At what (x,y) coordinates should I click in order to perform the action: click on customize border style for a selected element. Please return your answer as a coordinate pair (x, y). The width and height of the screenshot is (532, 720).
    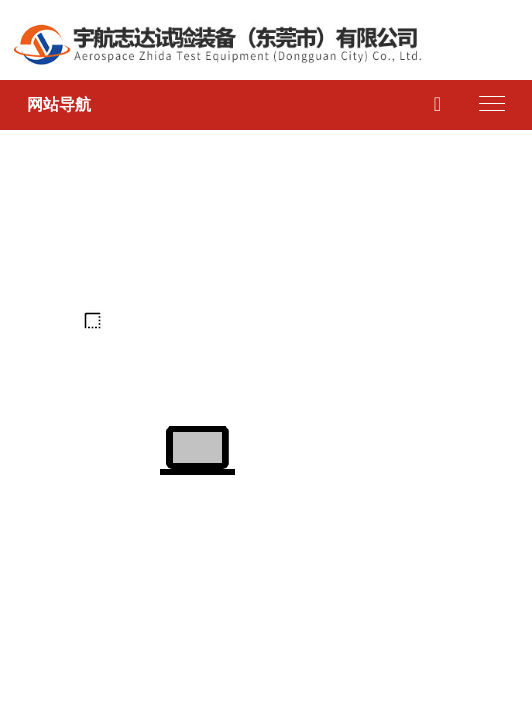
    Looking at the image, I should click on (92, 320).